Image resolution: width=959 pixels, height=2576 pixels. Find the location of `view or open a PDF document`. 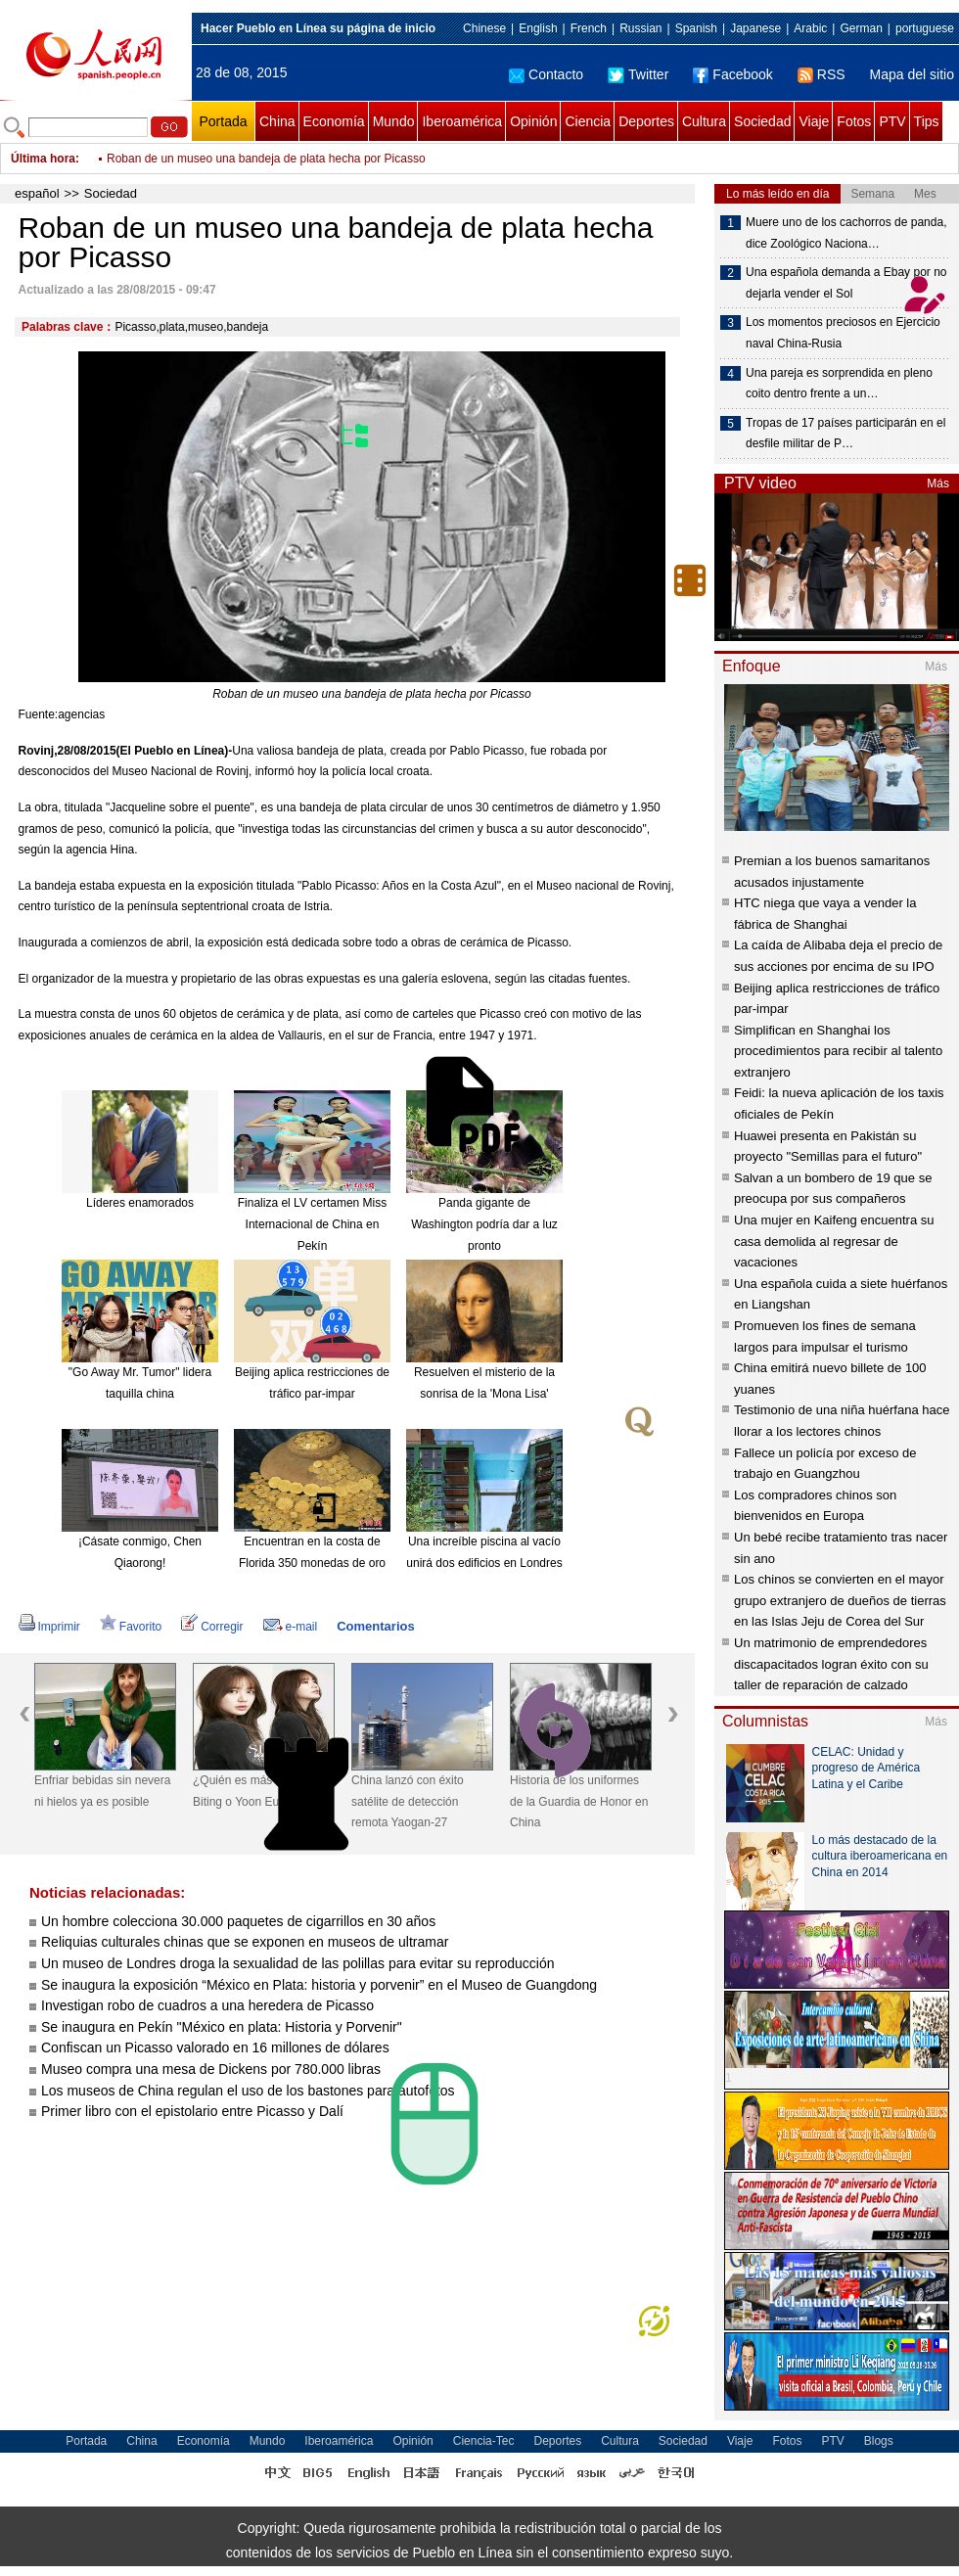

view or open a PDF document is located at coordinates (471, 1101).